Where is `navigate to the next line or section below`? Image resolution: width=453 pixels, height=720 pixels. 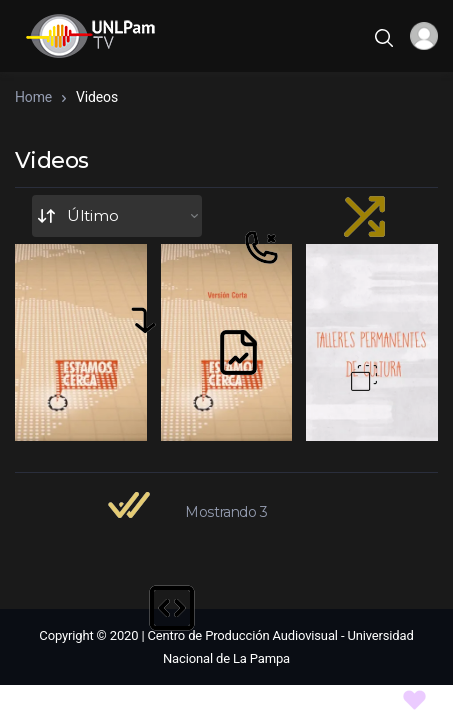 navigate to the next line or section below is located at coordinates (143, 319).